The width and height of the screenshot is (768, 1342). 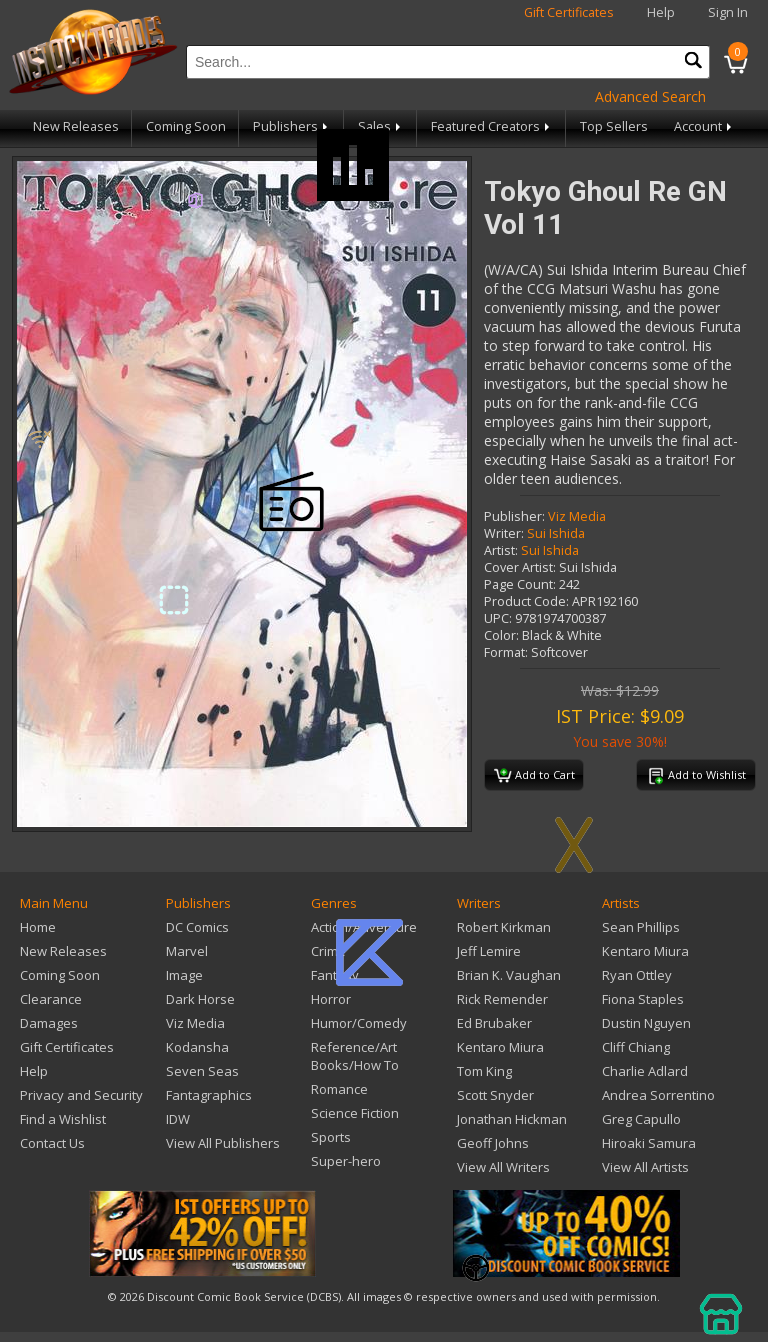 I want to click on open radio or audio streaming, so click(x=291, y=506).